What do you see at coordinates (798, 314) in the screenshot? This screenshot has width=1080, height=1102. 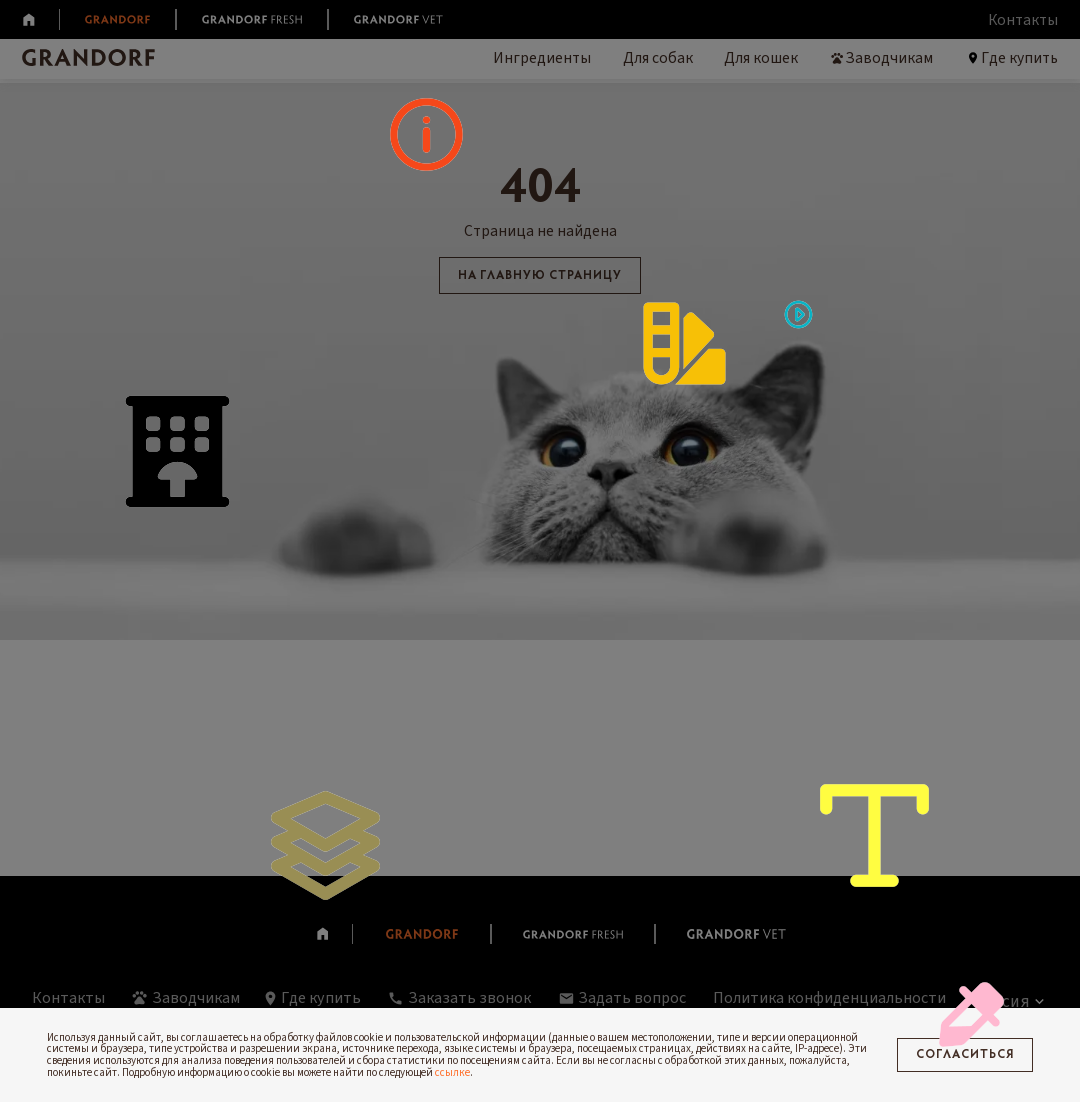 I see `play media or video content` at bounding box center [798, 314].